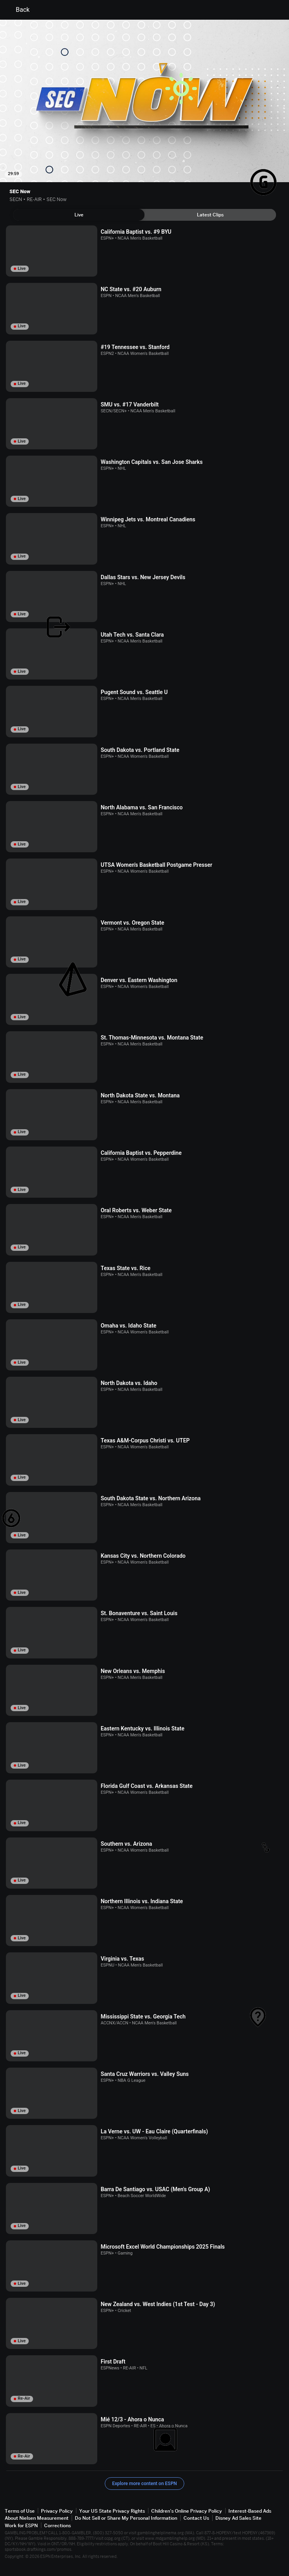  I want to click on prisma database ORM logo, so click(73, 979).